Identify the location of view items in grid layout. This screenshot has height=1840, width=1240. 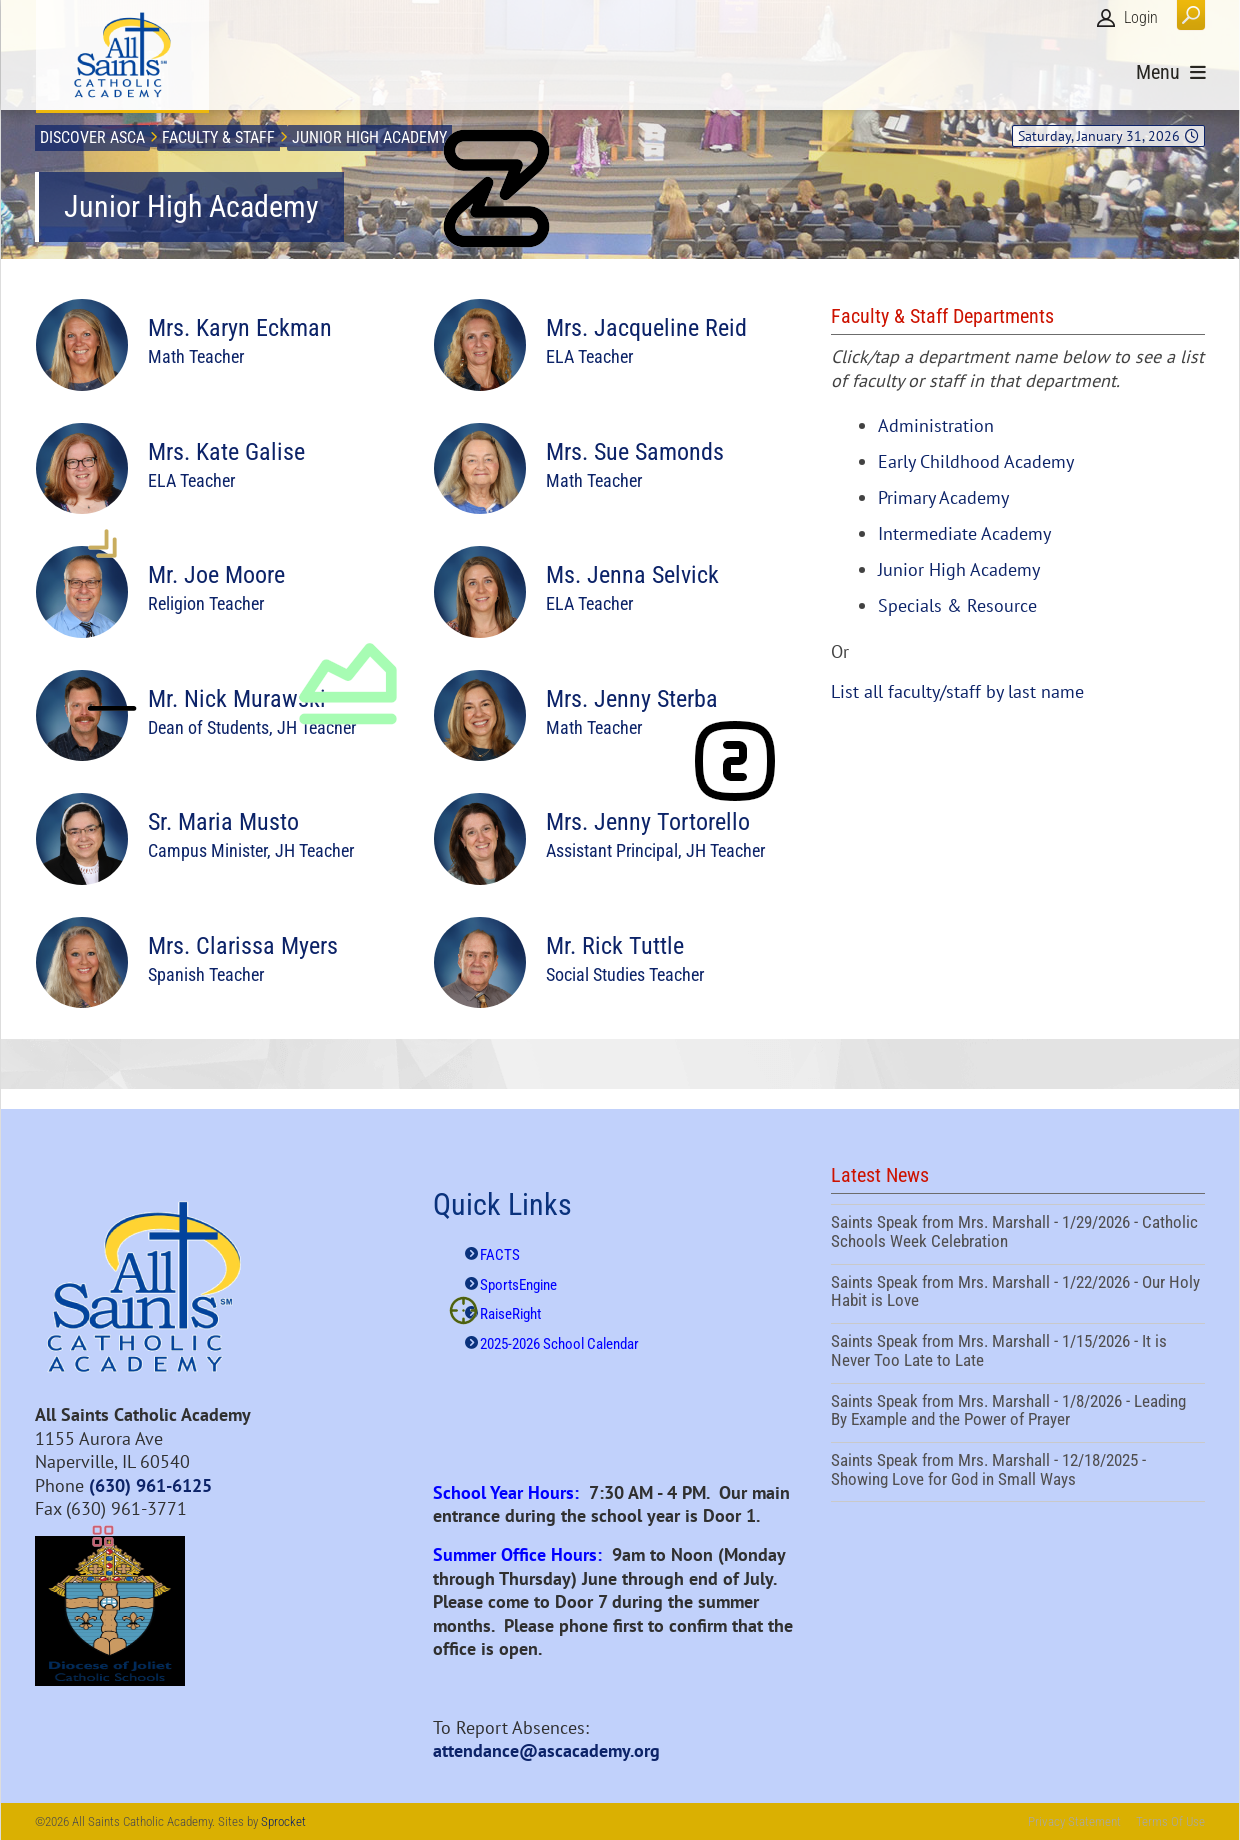
(103, 1536).